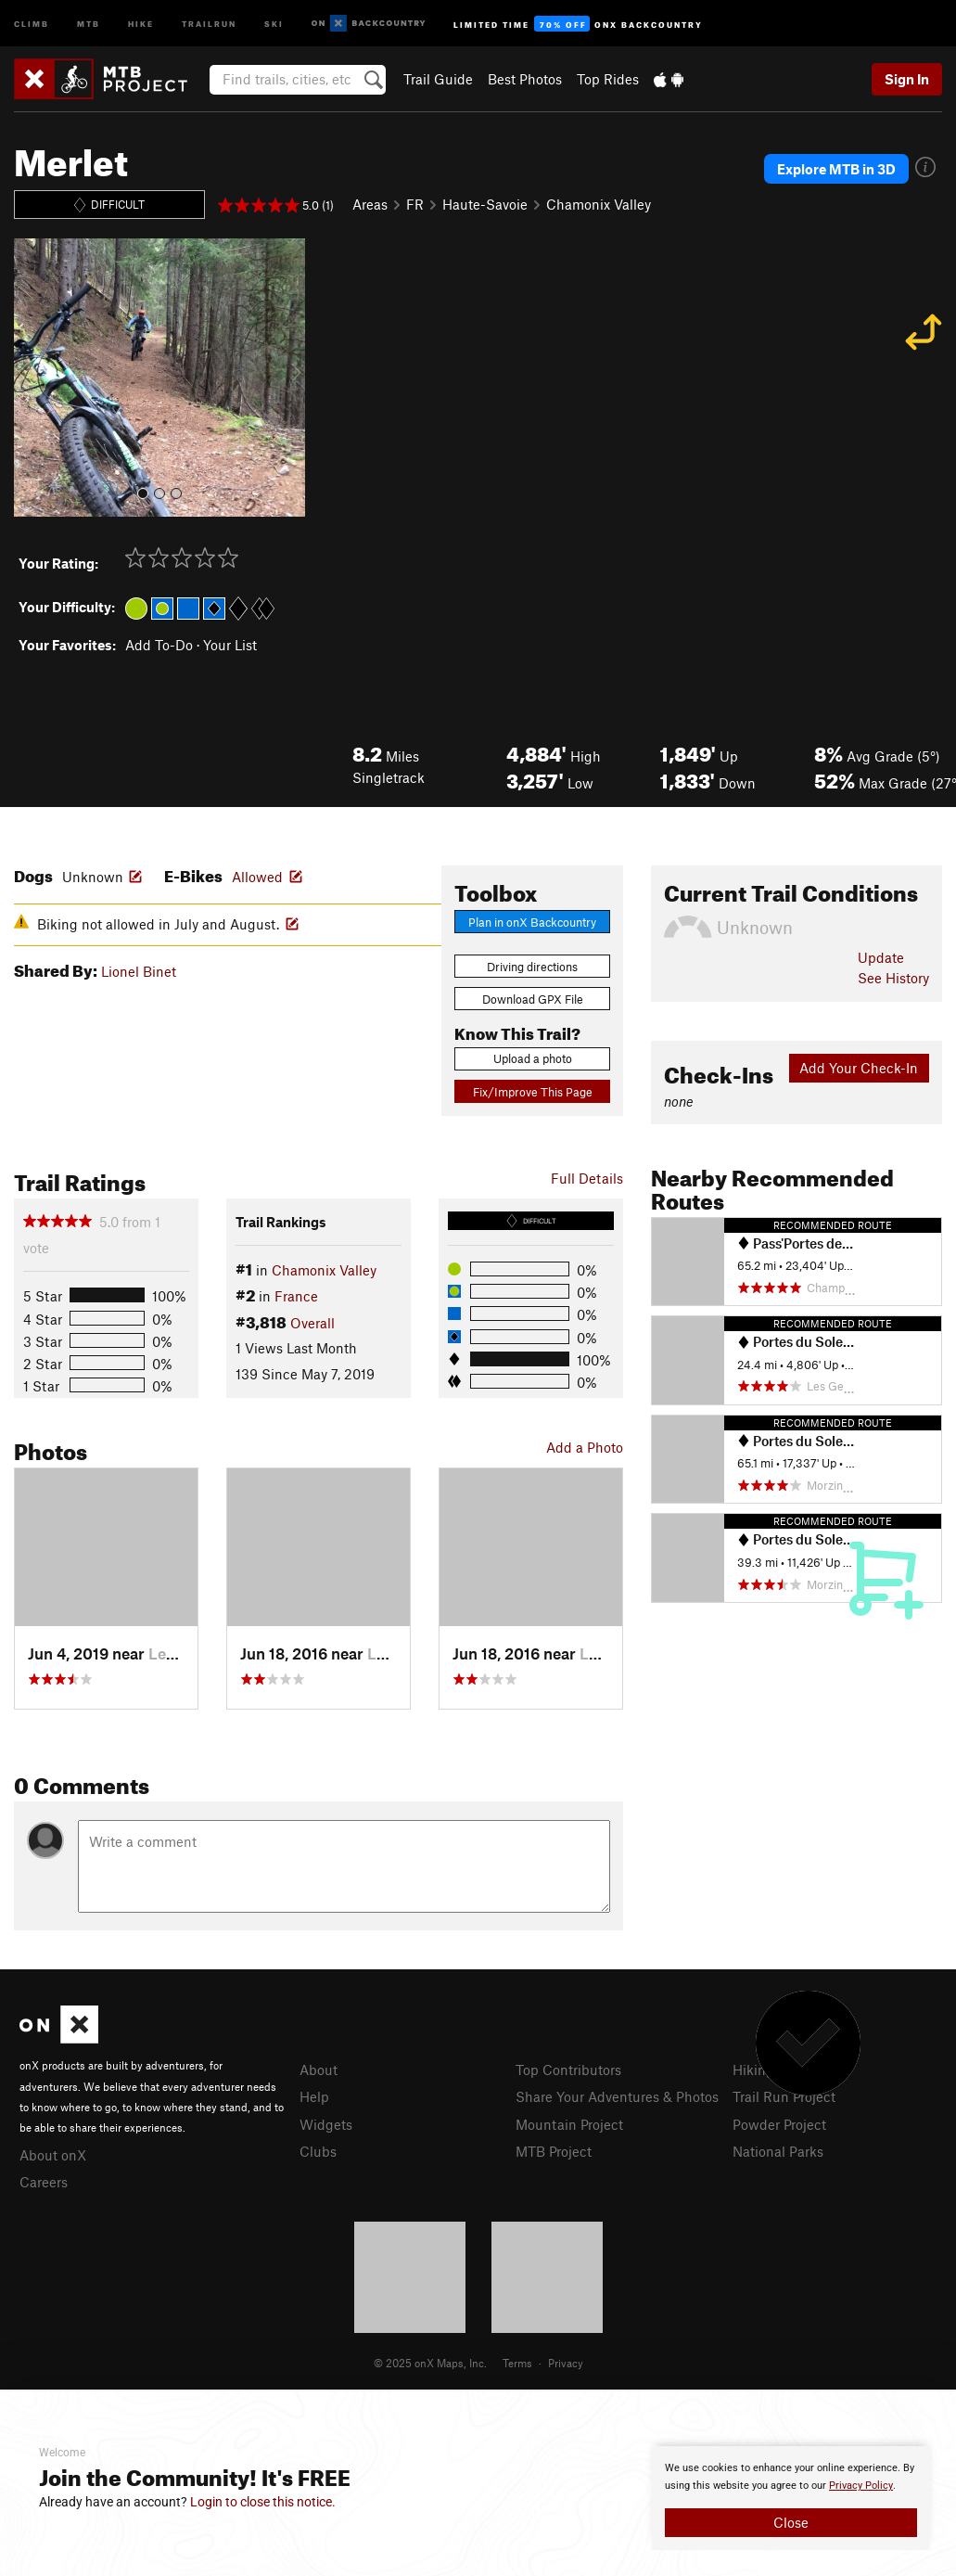  Describe the element at coordinates (924, 332) in the screenshot. I see `move content to upper left corner` at that location.